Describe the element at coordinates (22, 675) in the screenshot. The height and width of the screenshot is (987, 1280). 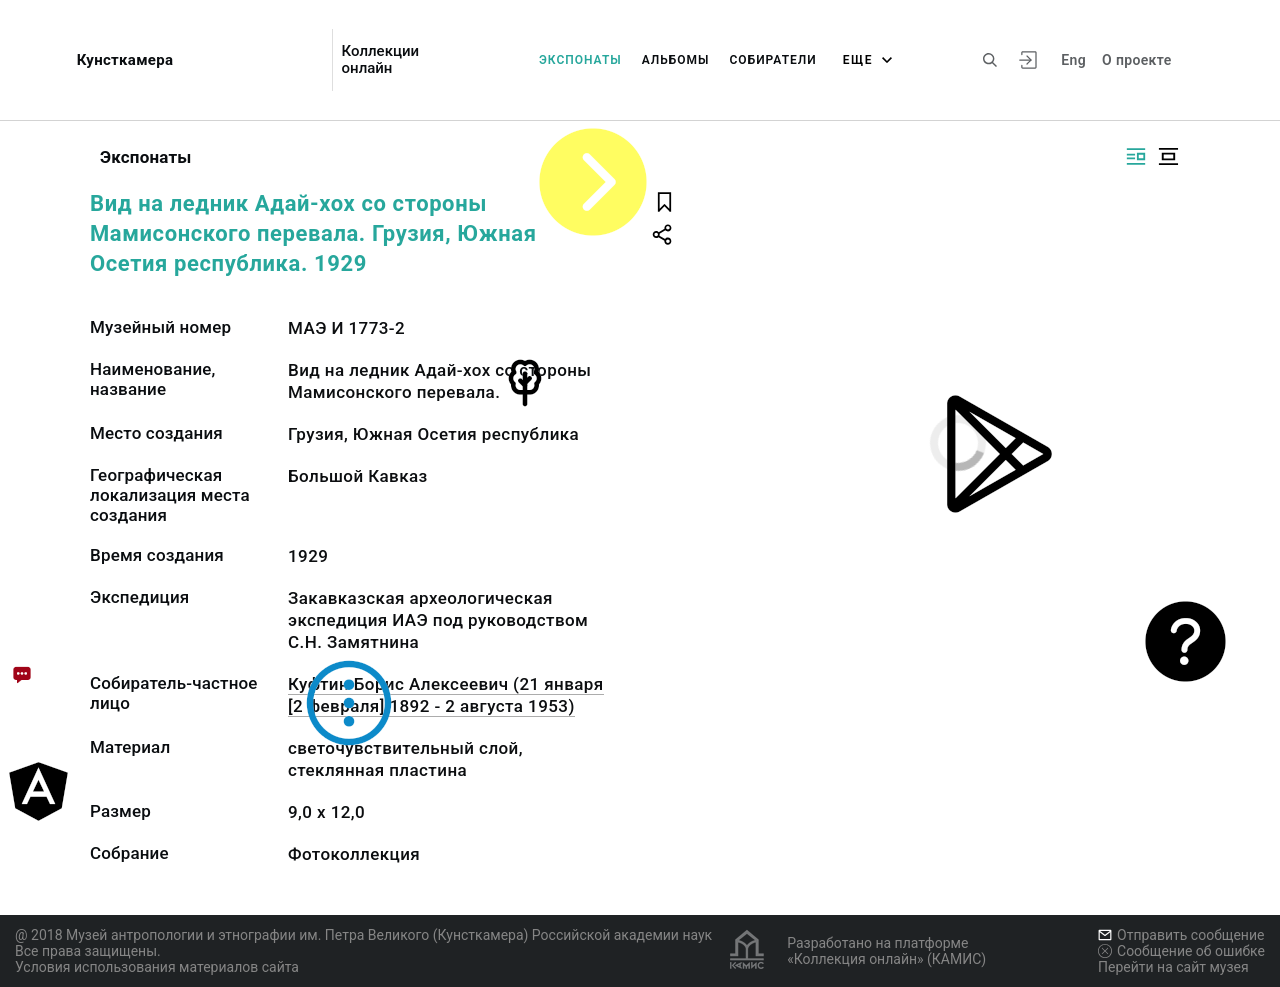
I see `open chat or messaging` at that location.